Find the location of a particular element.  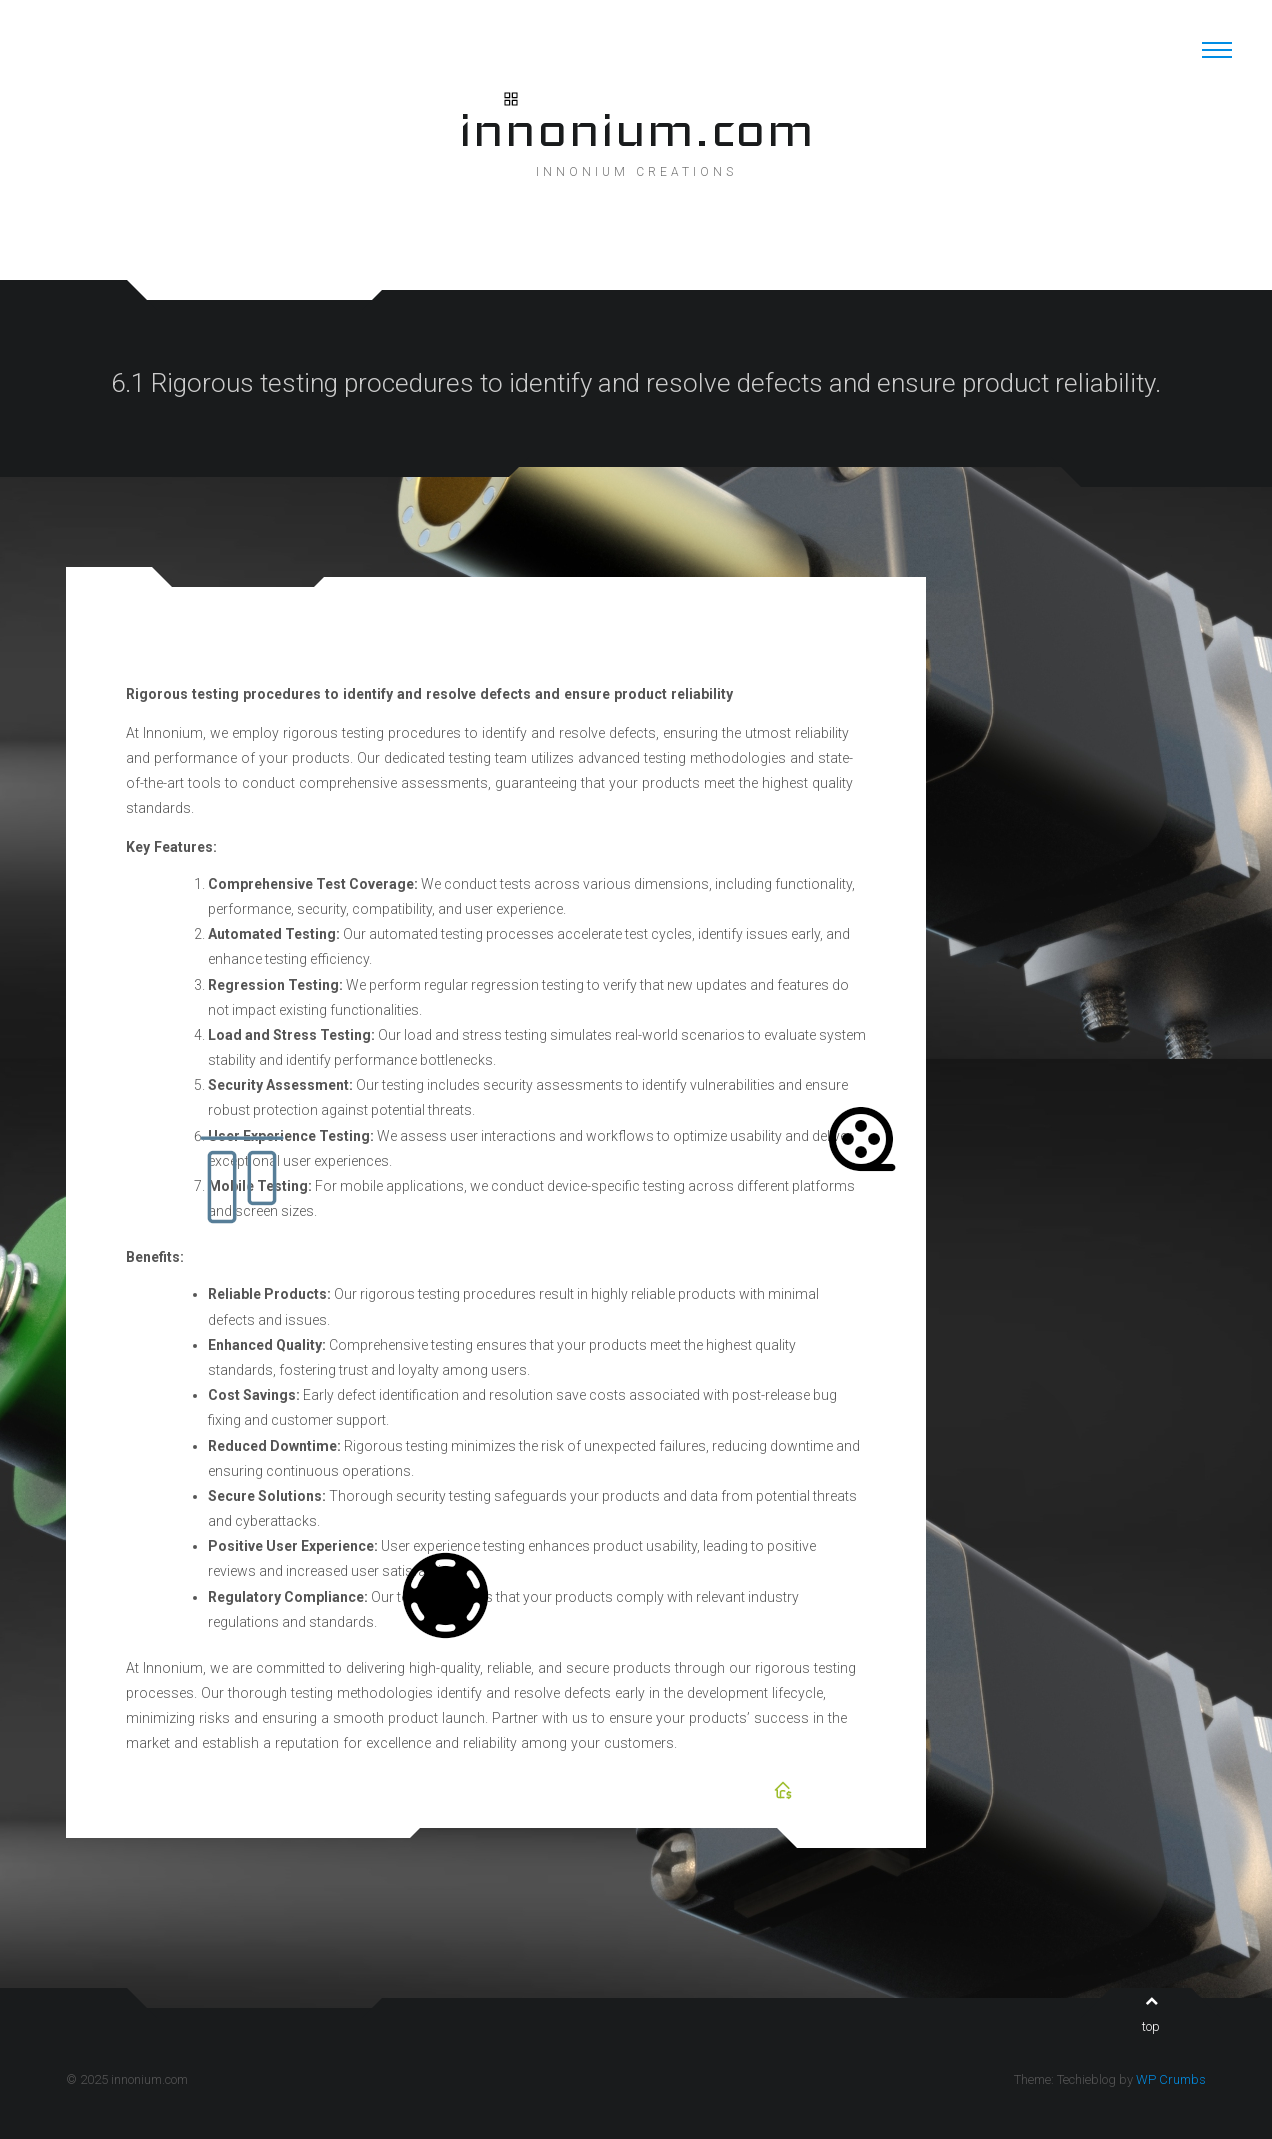

indicates loading or processing in progress is located at coordinates (445, 1595).